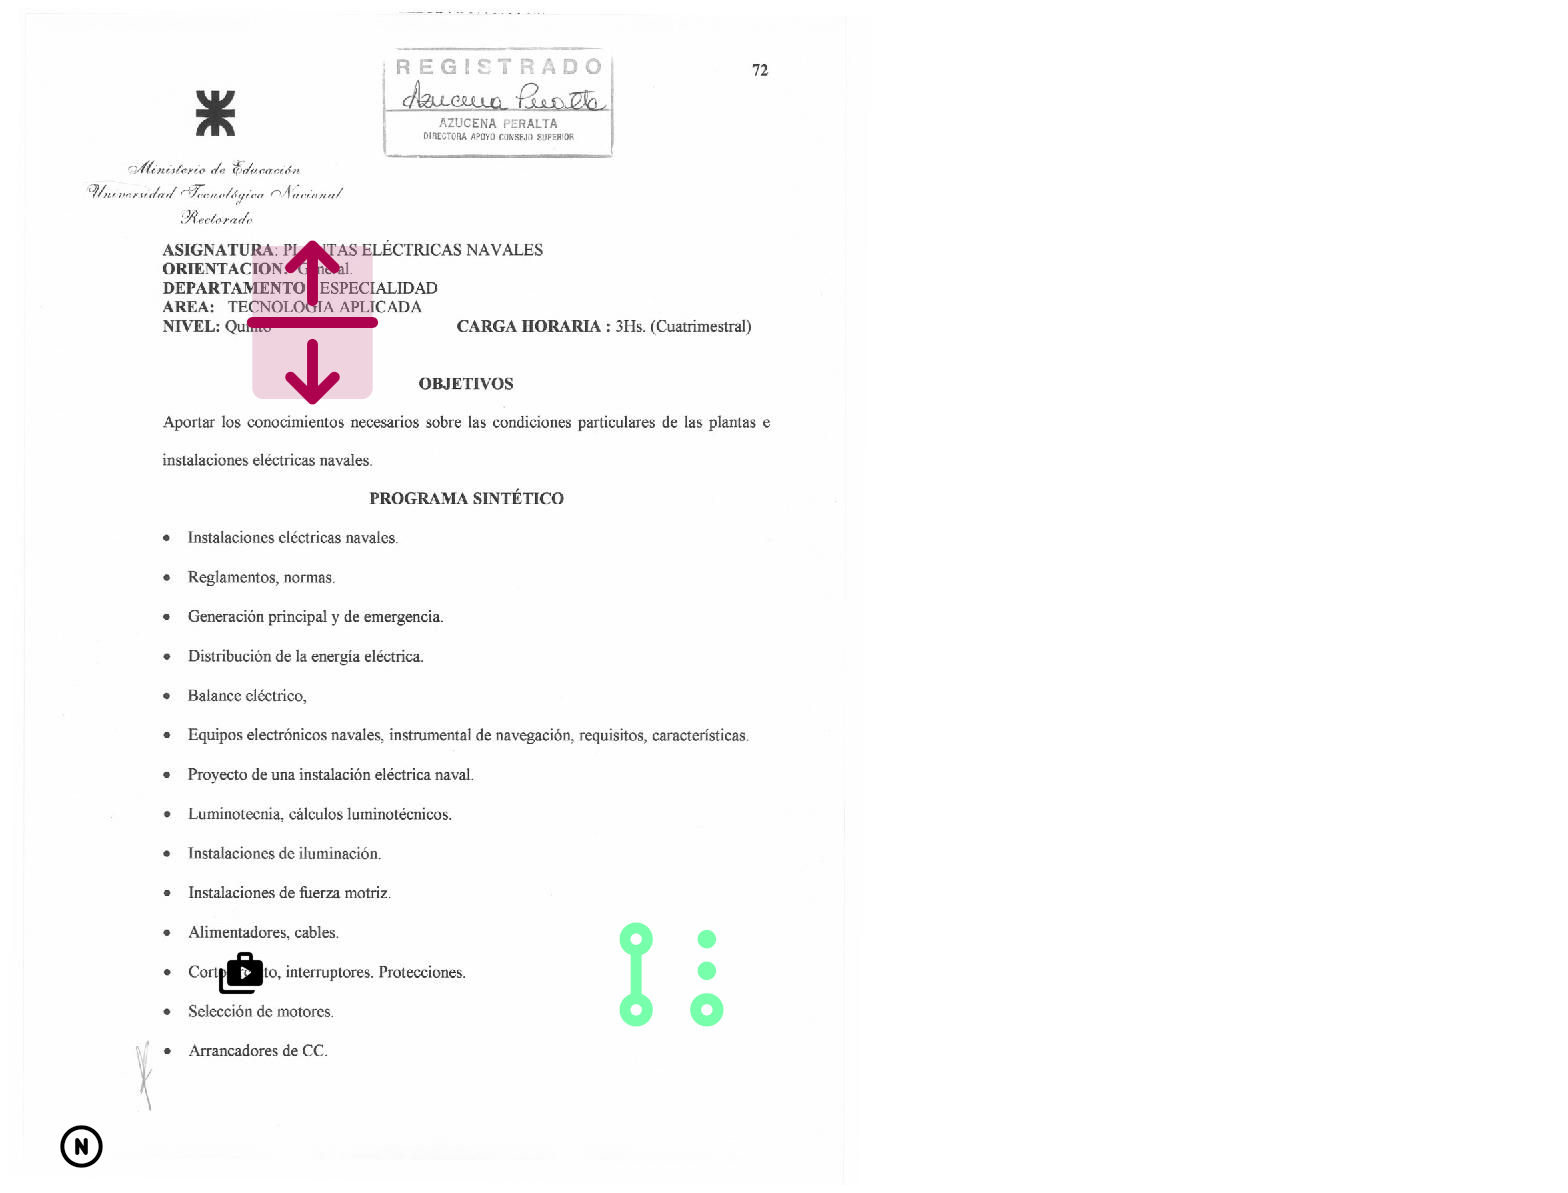 Image resolution: width=1568 pixels, height=1193 pixels. I want to click on indicates north direction on a map, so click(81, 1146).